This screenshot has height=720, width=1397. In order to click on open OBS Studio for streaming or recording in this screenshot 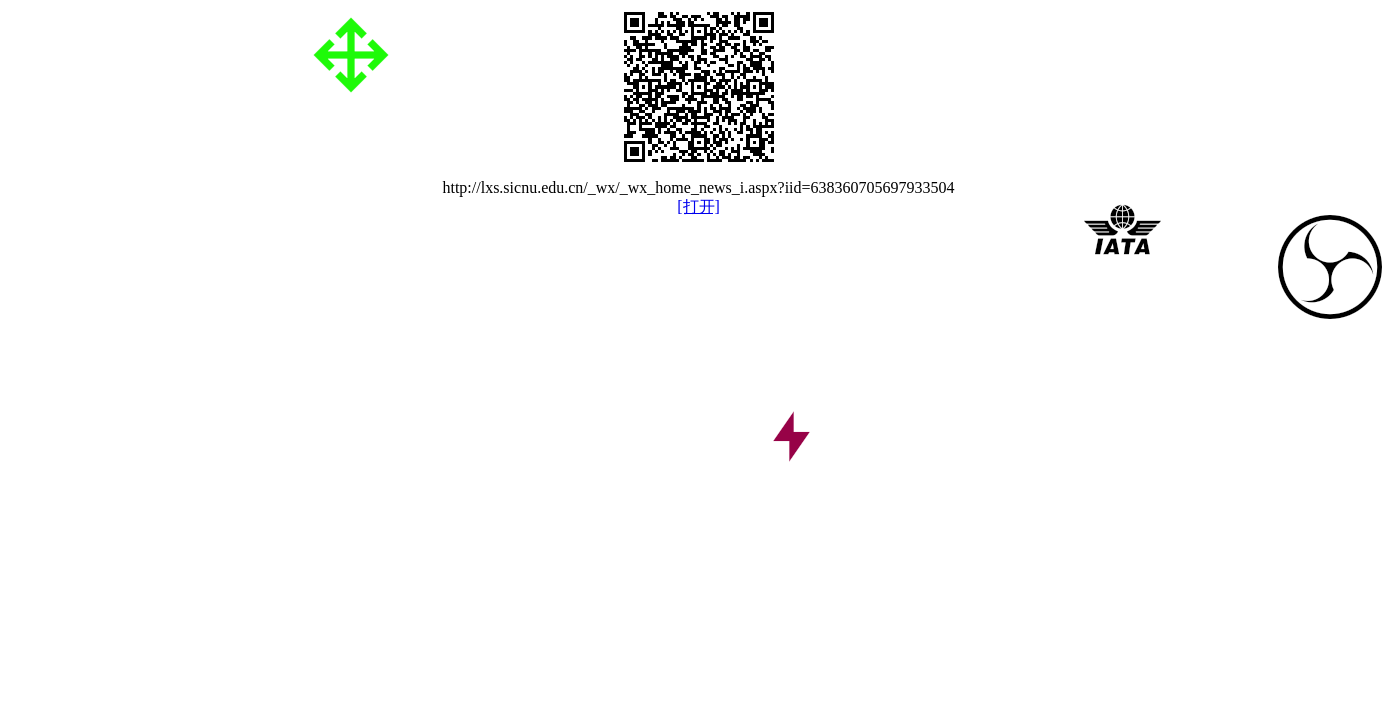, I will do `click(1330, 267)`.